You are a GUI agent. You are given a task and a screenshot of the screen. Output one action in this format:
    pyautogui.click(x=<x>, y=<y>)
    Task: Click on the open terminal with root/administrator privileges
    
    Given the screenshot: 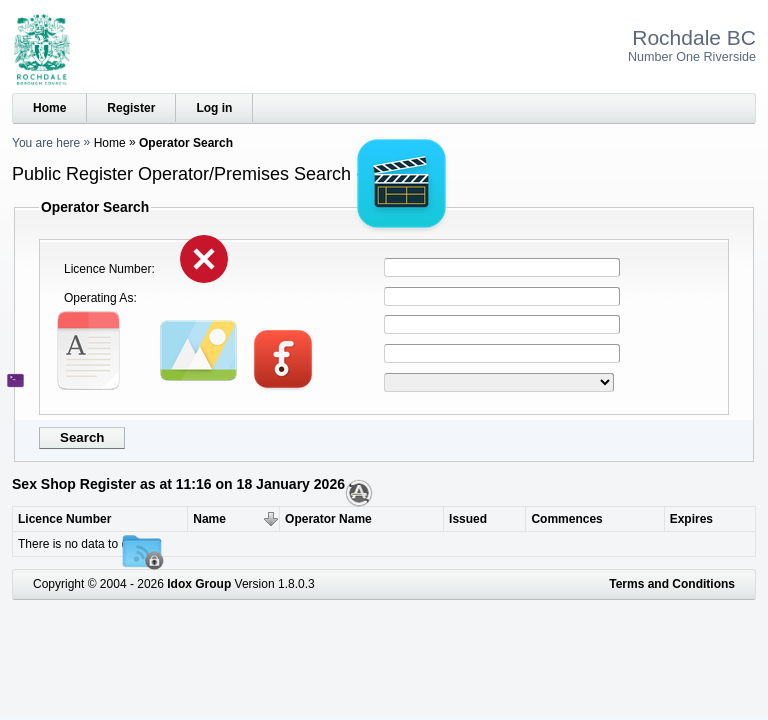 What is the action you would take?
    pyautogui.click(x=15, y=380)
    